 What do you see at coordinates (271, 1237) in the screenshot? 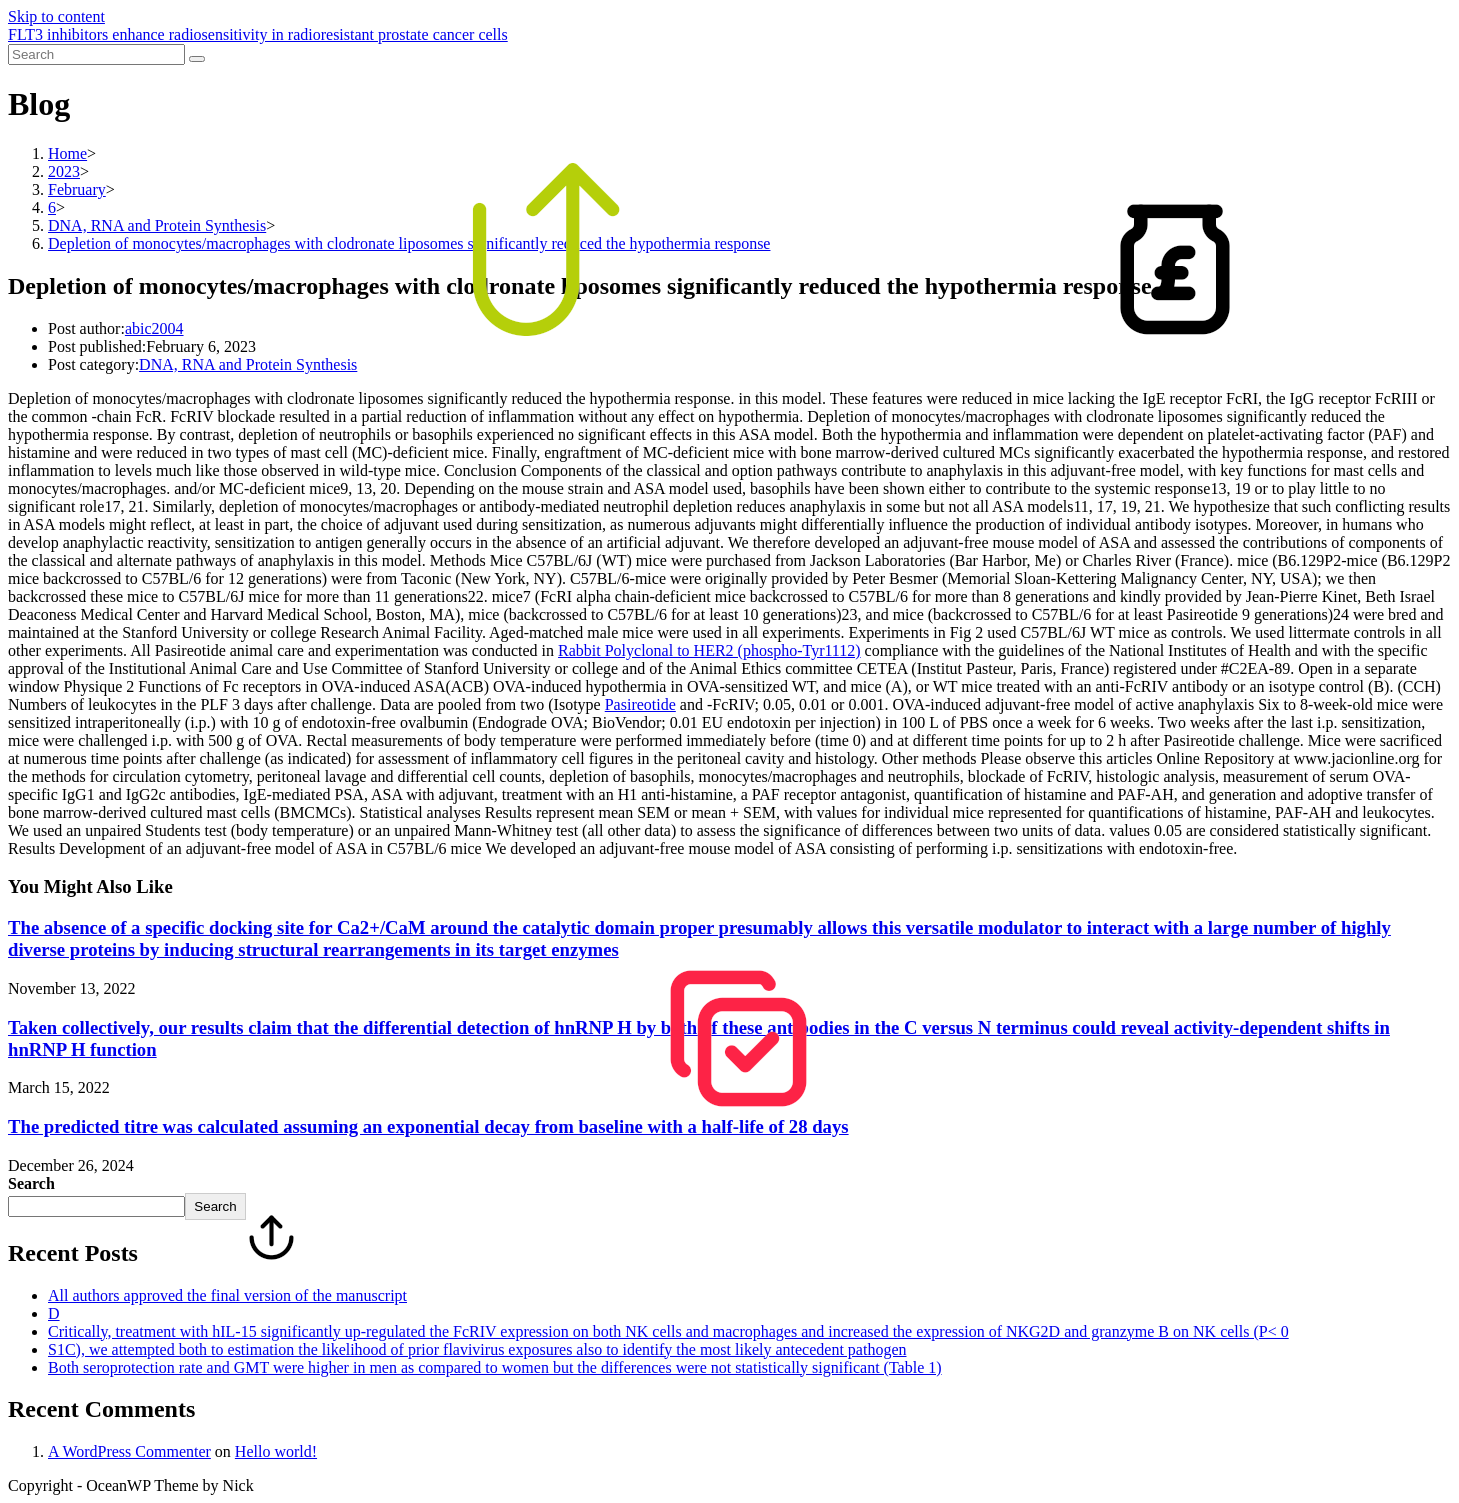
I see `upload file or content` at bounding box center [271, 1237].